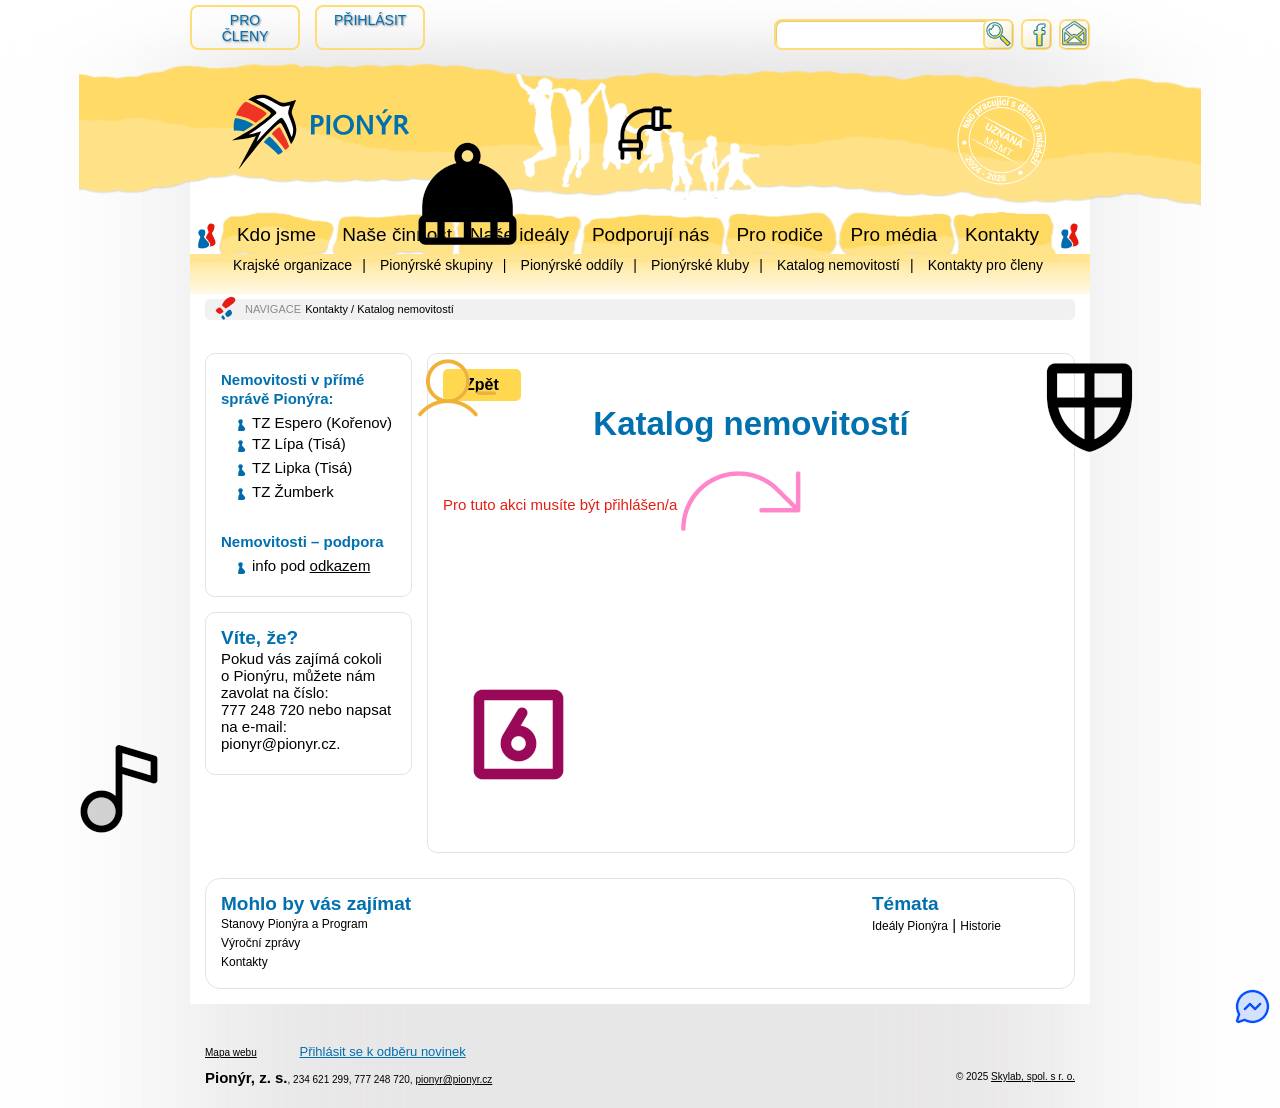 This screenshot has width=1280, height=1108. I want to click on remove a user or contact, so click(454, 390).